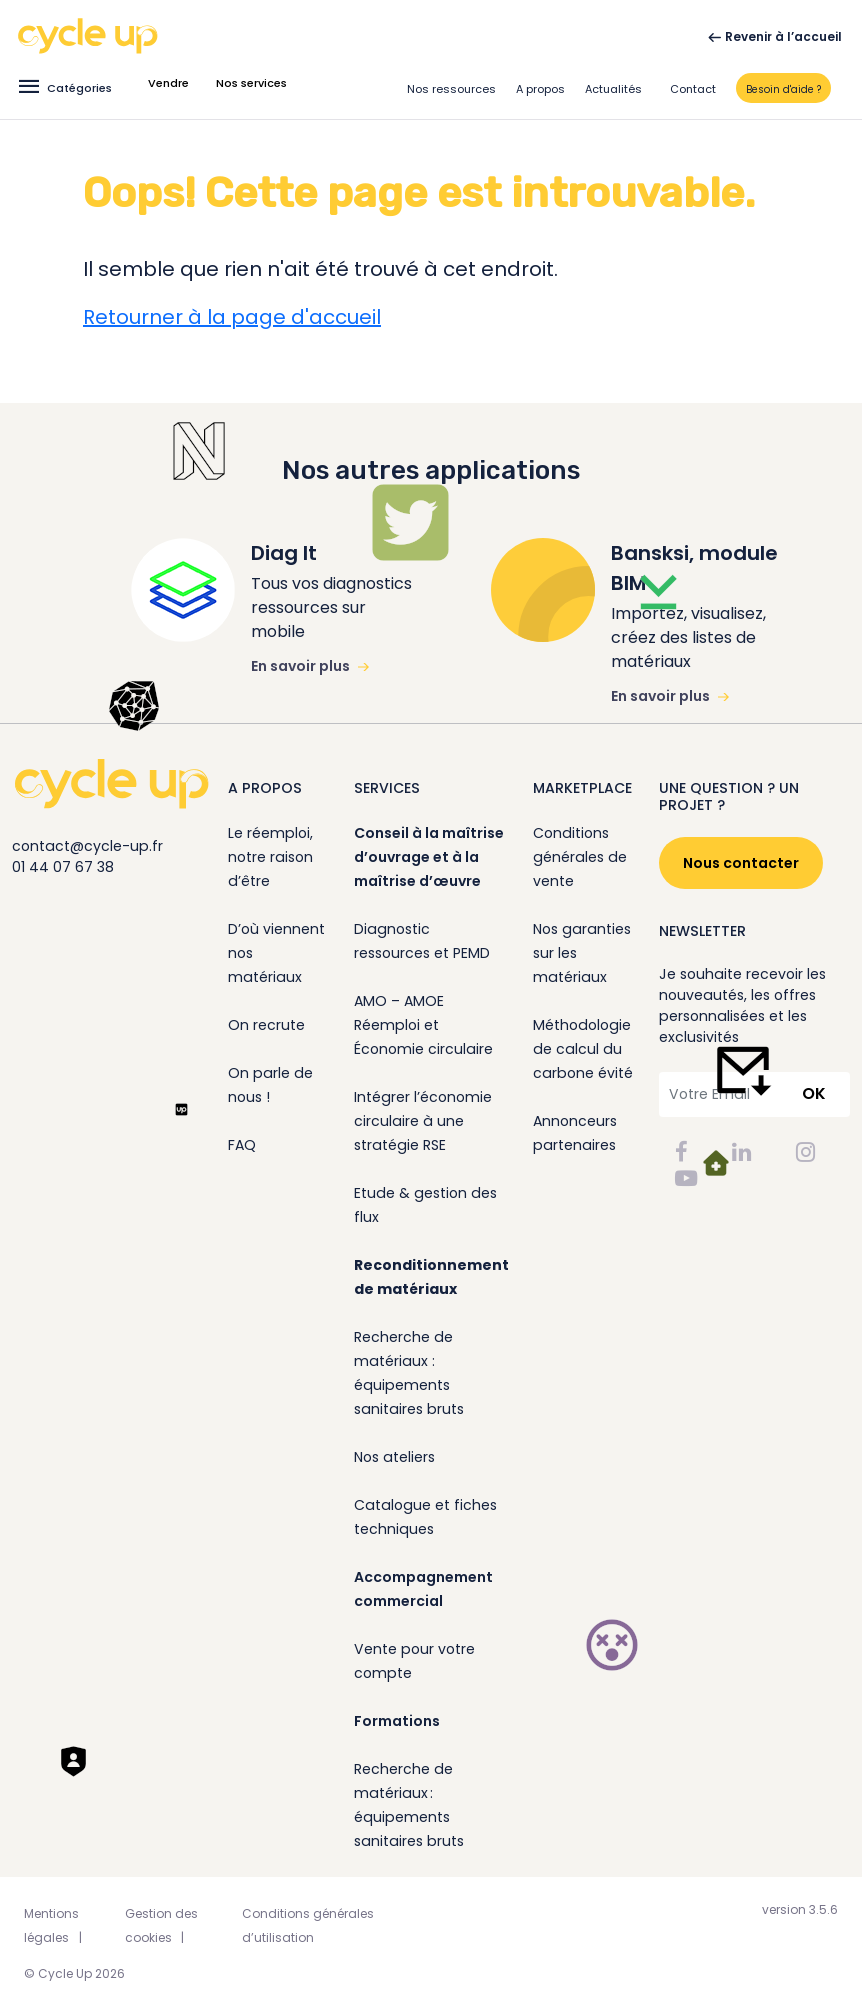  I want to click on indicates a confused or overwhelmed state, so click(612, 1645).